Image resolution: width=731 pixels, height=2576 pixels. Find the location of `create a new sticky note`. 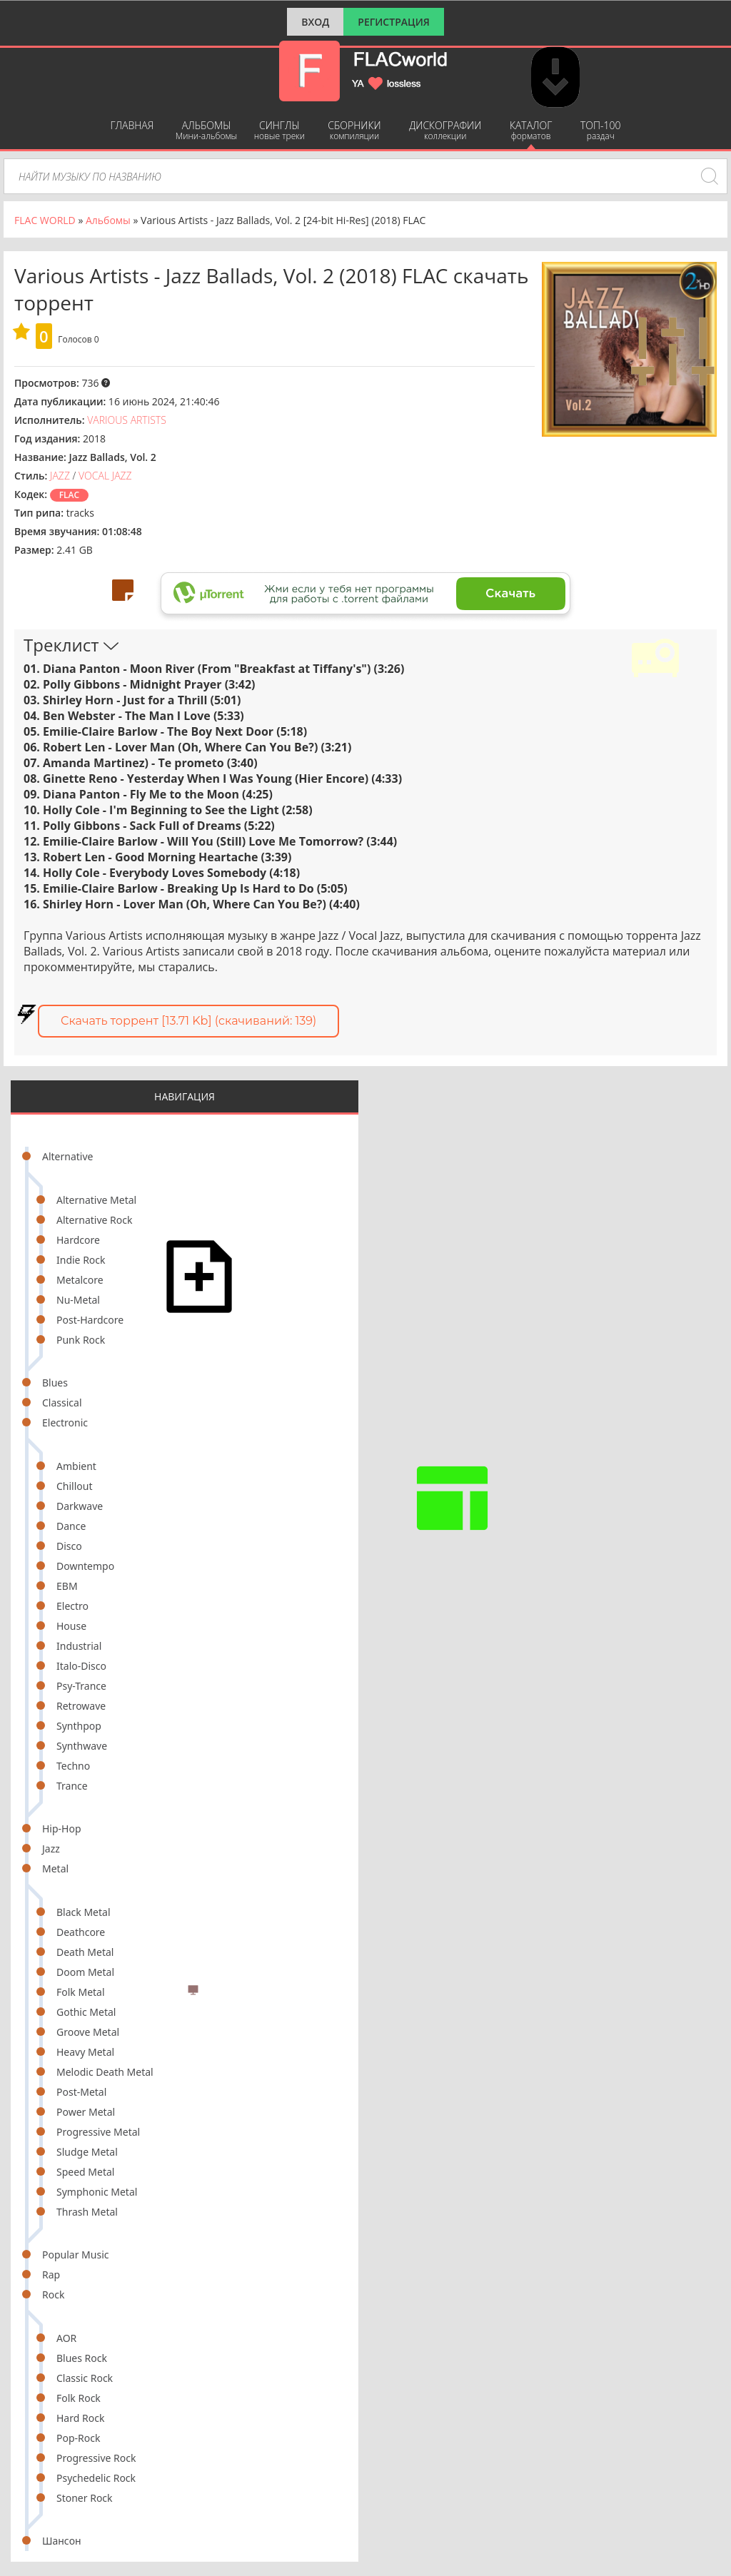

create a new sticky note is located at coordinates (123, 590).